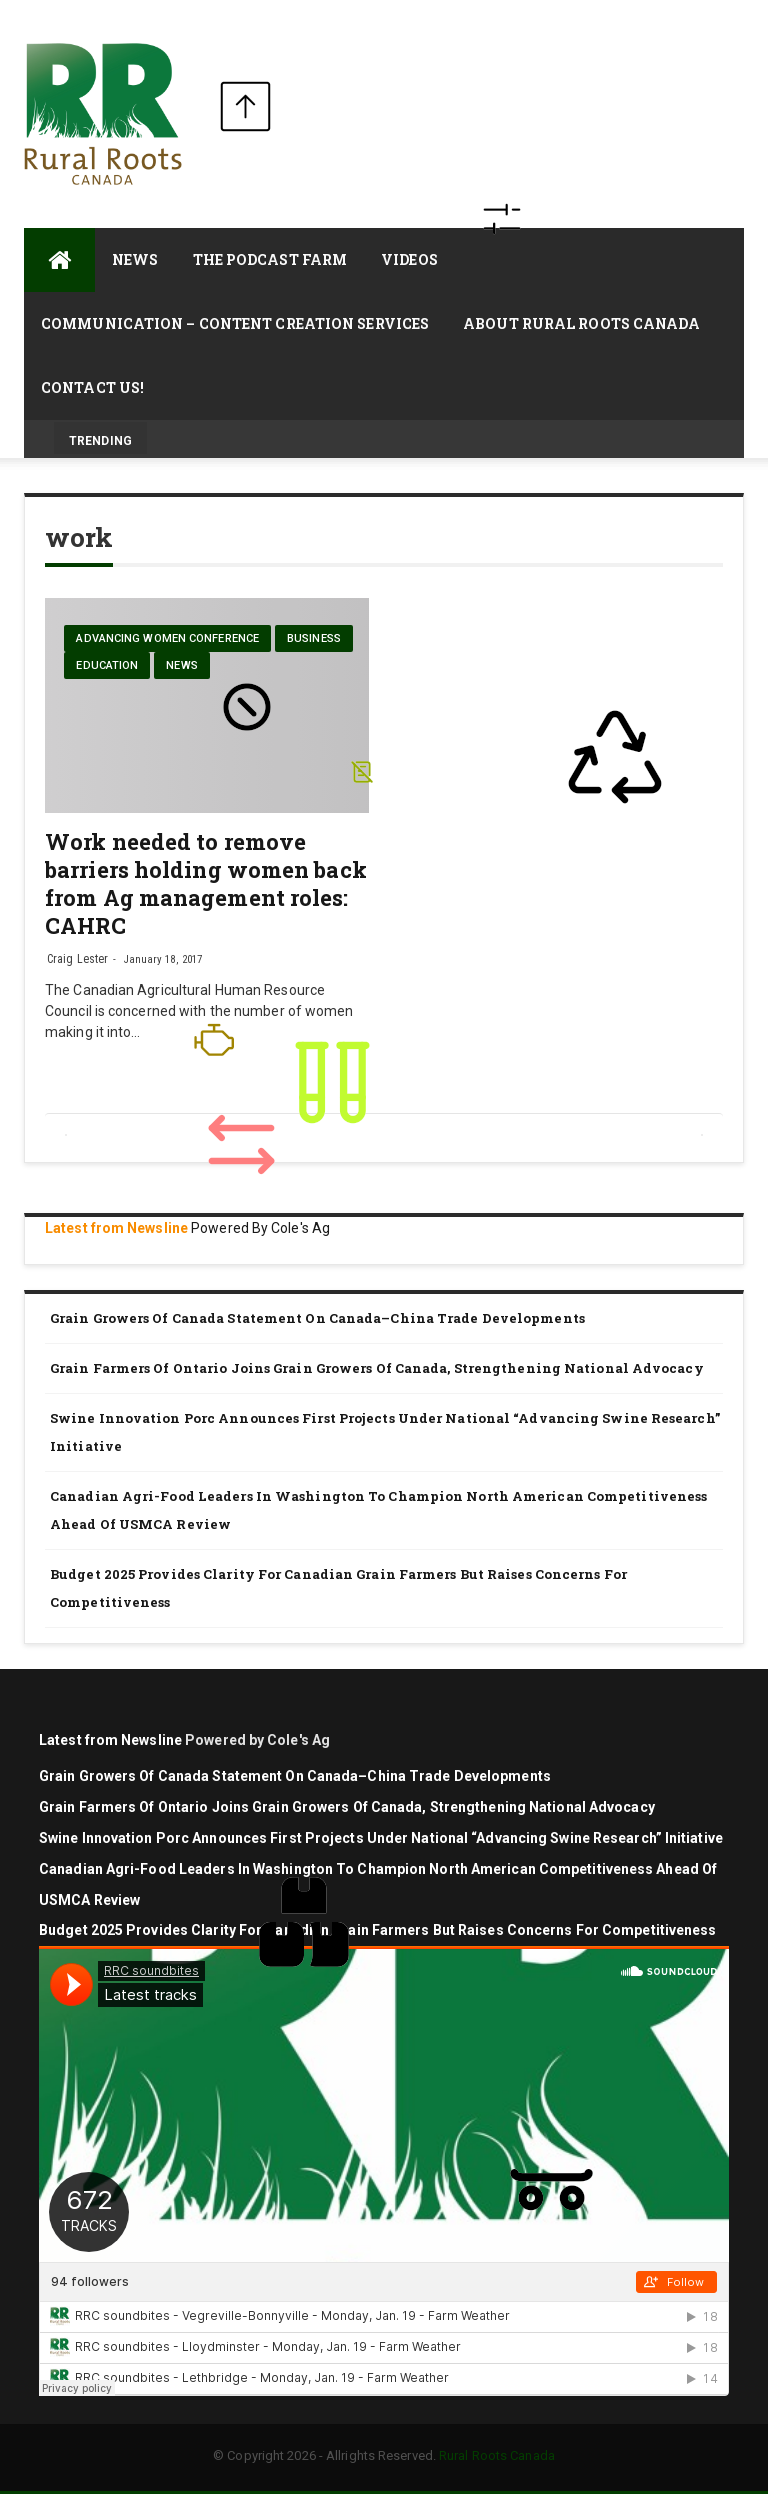  Describe the element at coordinates (245, 106) in the screenshot. I see `upload a file or document` at that location.